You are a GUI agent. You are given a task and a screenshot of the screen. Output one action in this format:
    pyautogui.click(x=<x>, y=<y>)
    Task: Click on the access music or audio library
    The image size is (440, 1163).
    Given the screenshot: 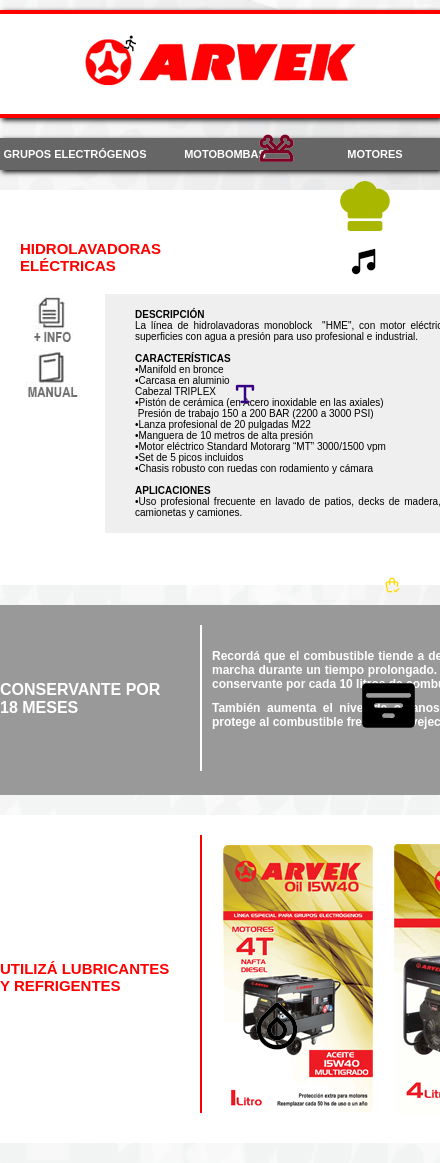 What is the action you would take?
    pyautogui.click(x=365, y=262)
    